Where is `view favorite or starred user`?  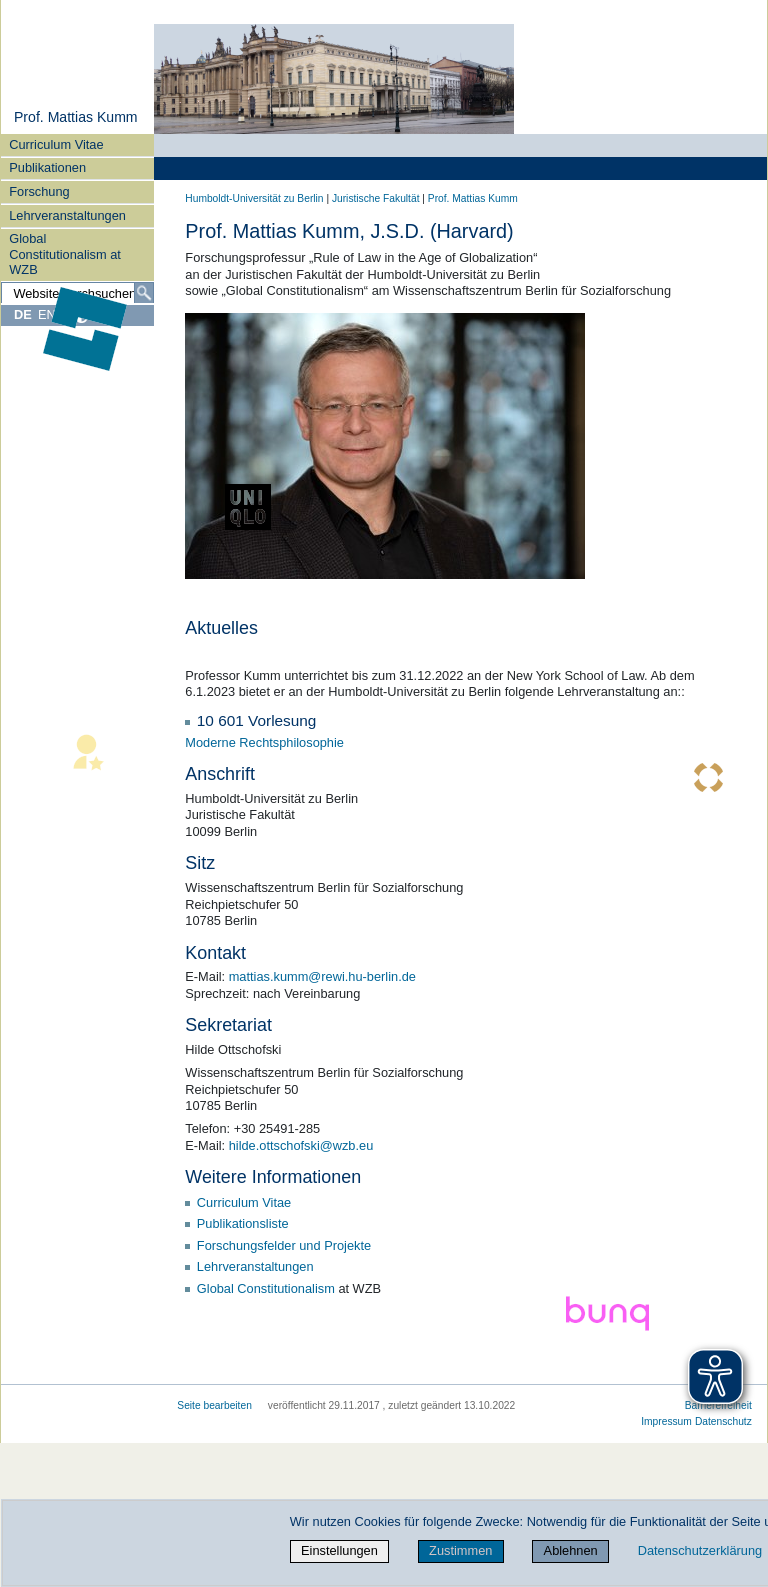
view favorite or starred user is located at coordinates (86, 752).